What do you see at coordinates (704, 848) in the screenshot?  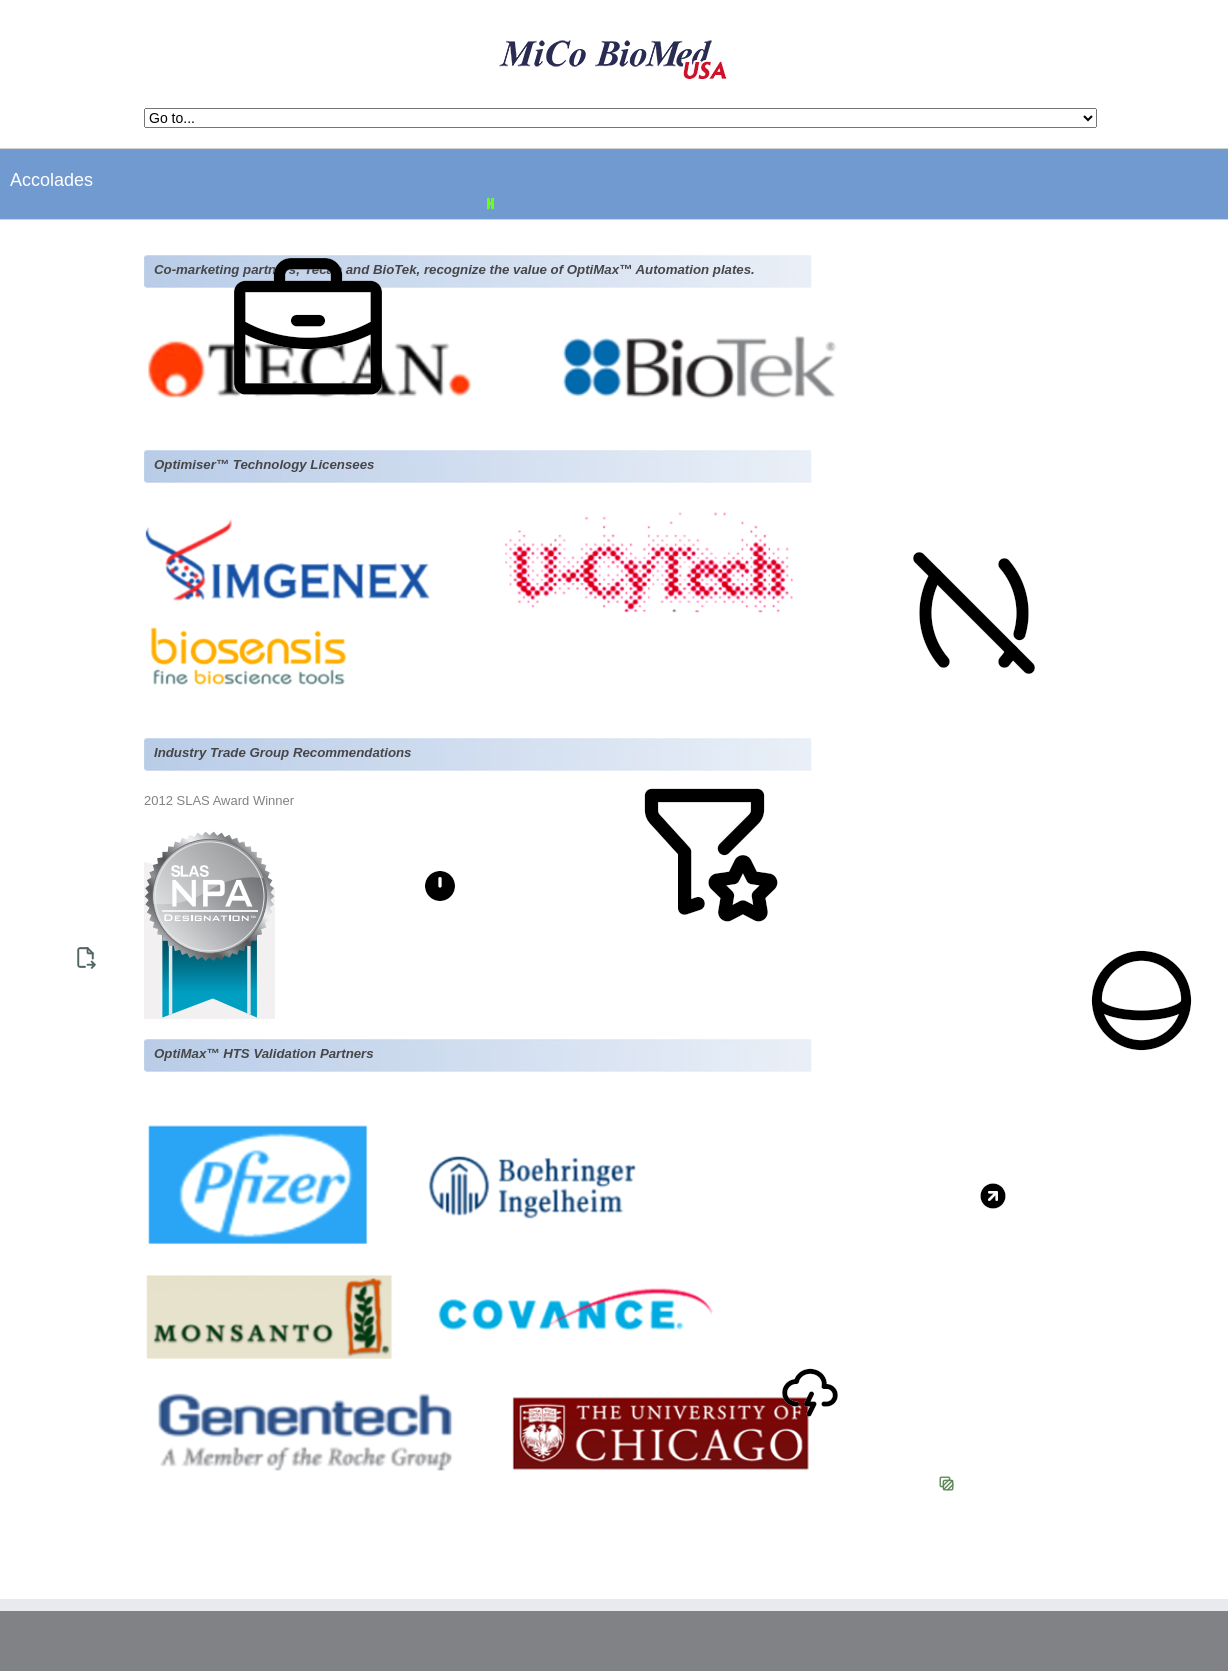 I see `filter by starred or favorite items` at bounding box center [704, 848].